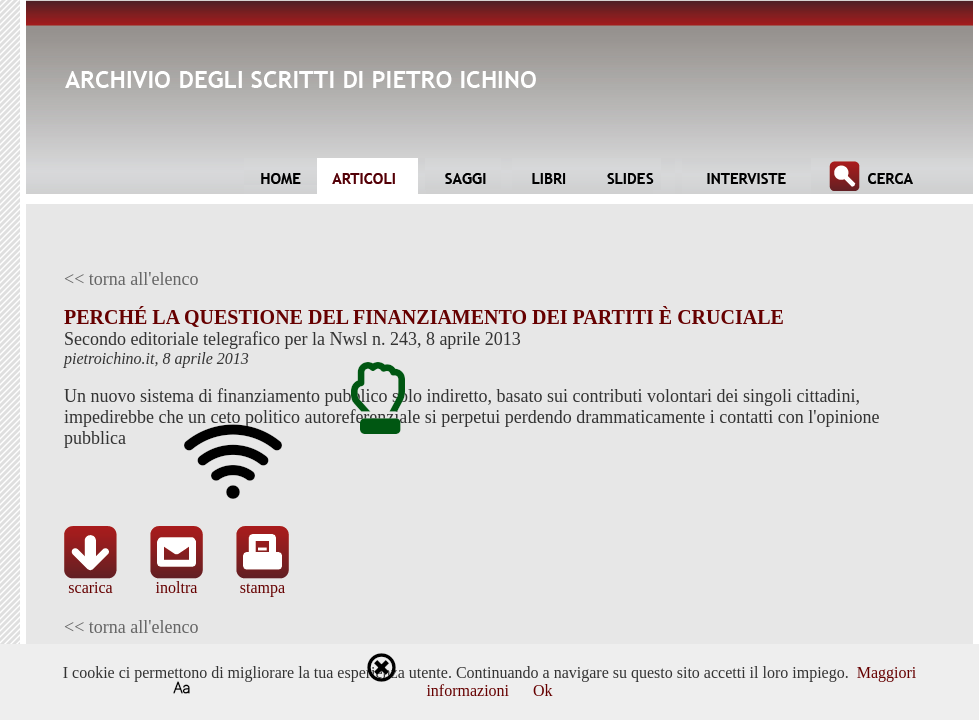 This screenshot has height=720, width=979. Describe the element at coordinates (181, 687) in the screenshot. I see `adjust text or font settings` at that location.